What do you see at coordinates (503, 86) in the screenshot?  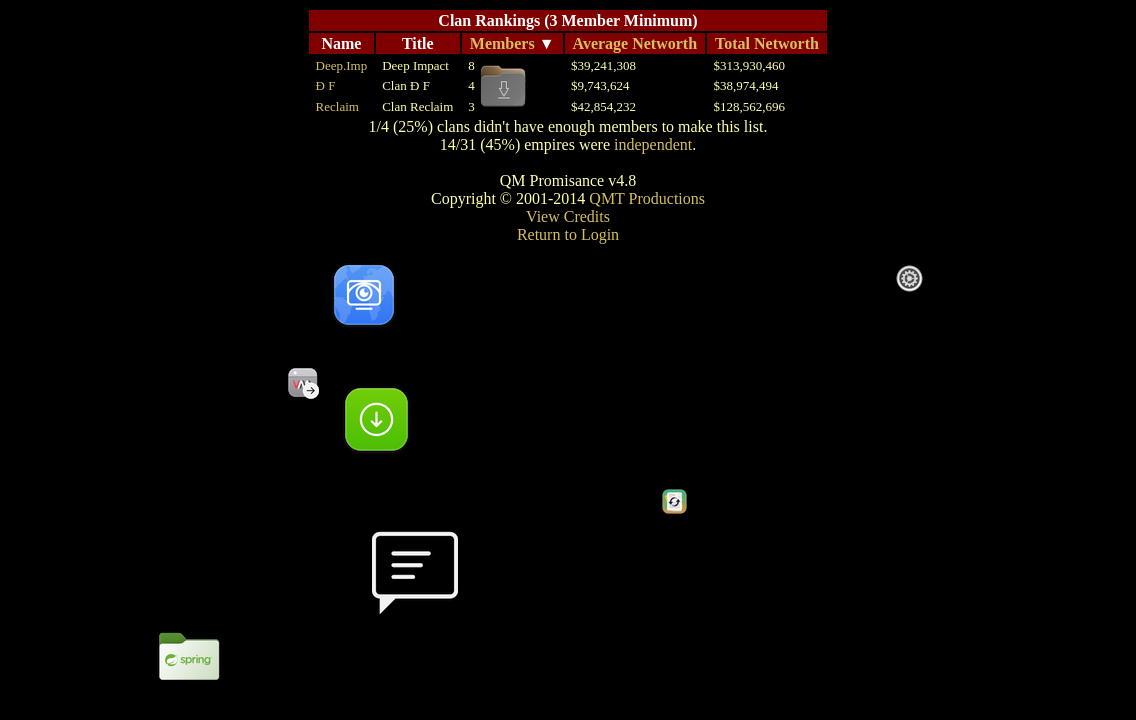 I see `open downloads folder` at bounding box center [503, 86].